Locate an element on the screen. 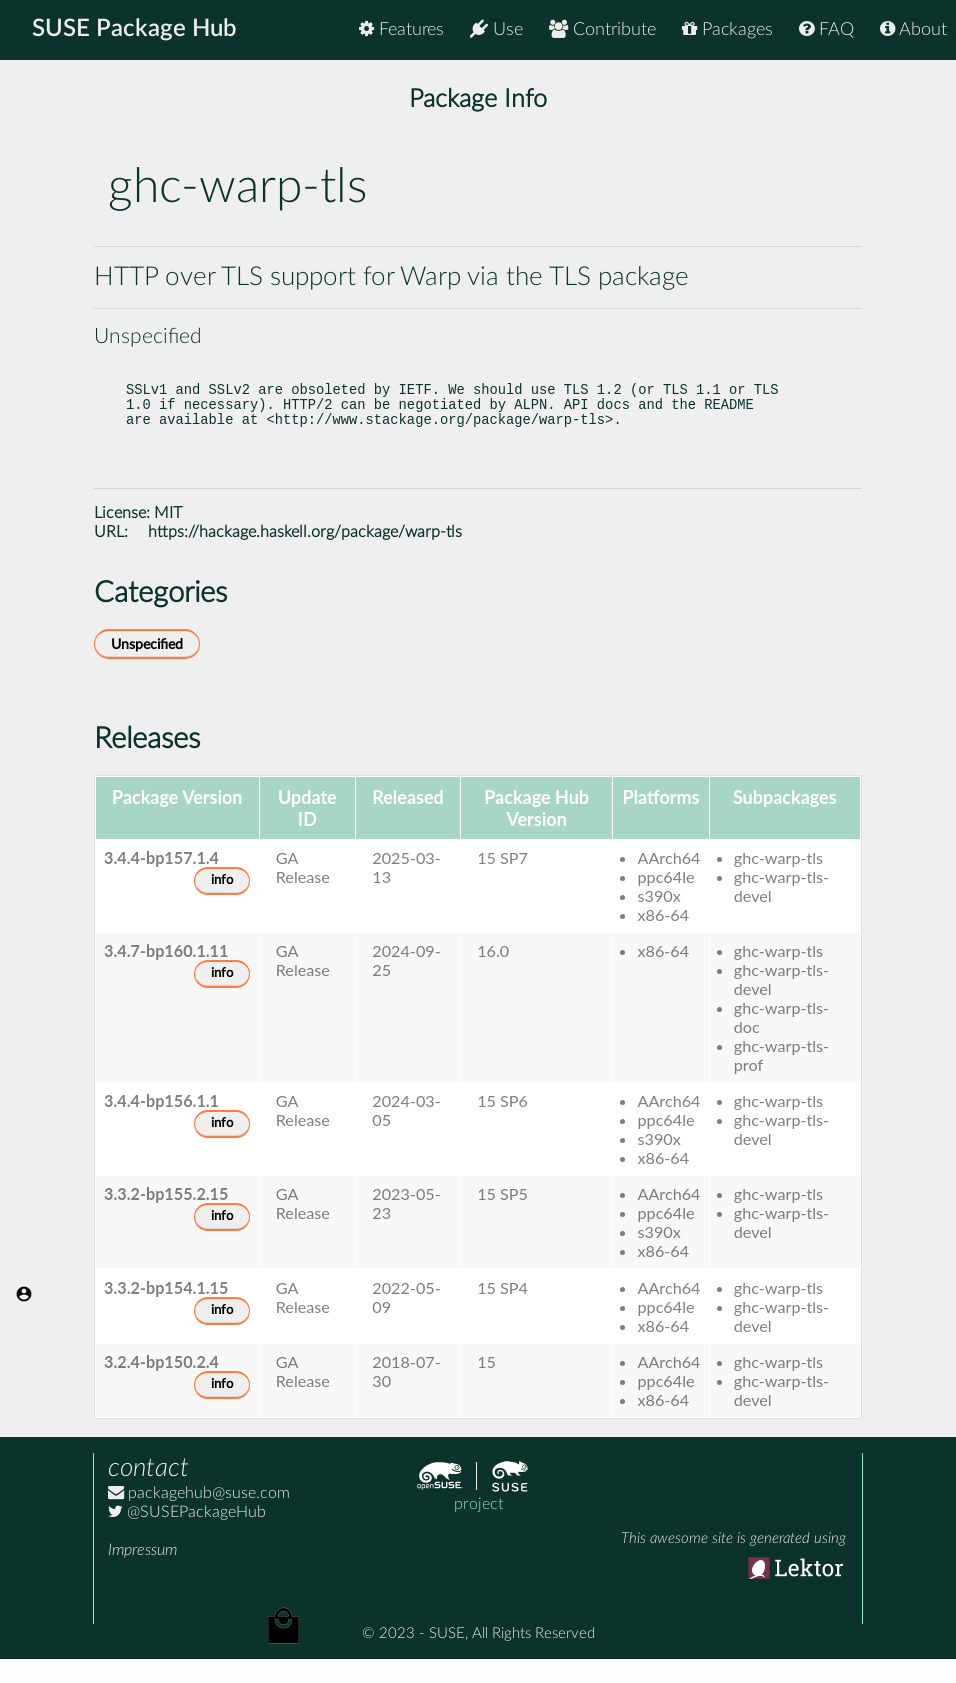 This screenshot has height=1683, width=956. access your profile or account settings is located at coordinates (24, 1294).